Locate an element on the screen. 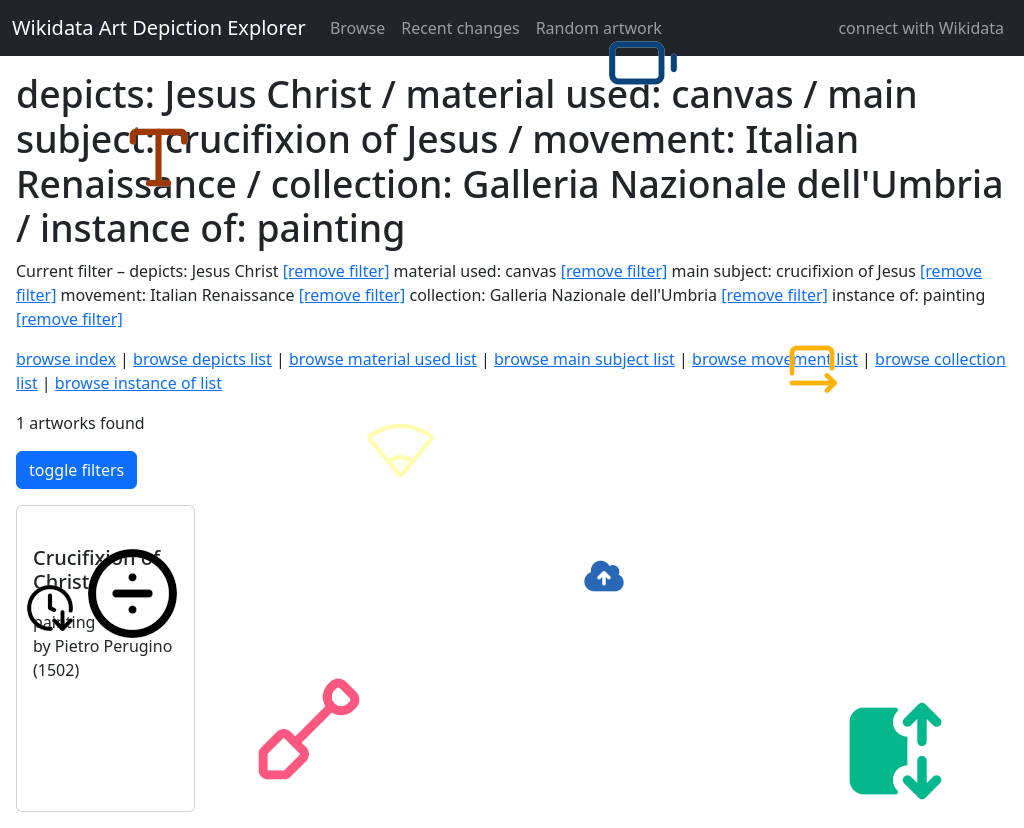  auto-adjust content height to fit container is located at coordinates (893, 751).